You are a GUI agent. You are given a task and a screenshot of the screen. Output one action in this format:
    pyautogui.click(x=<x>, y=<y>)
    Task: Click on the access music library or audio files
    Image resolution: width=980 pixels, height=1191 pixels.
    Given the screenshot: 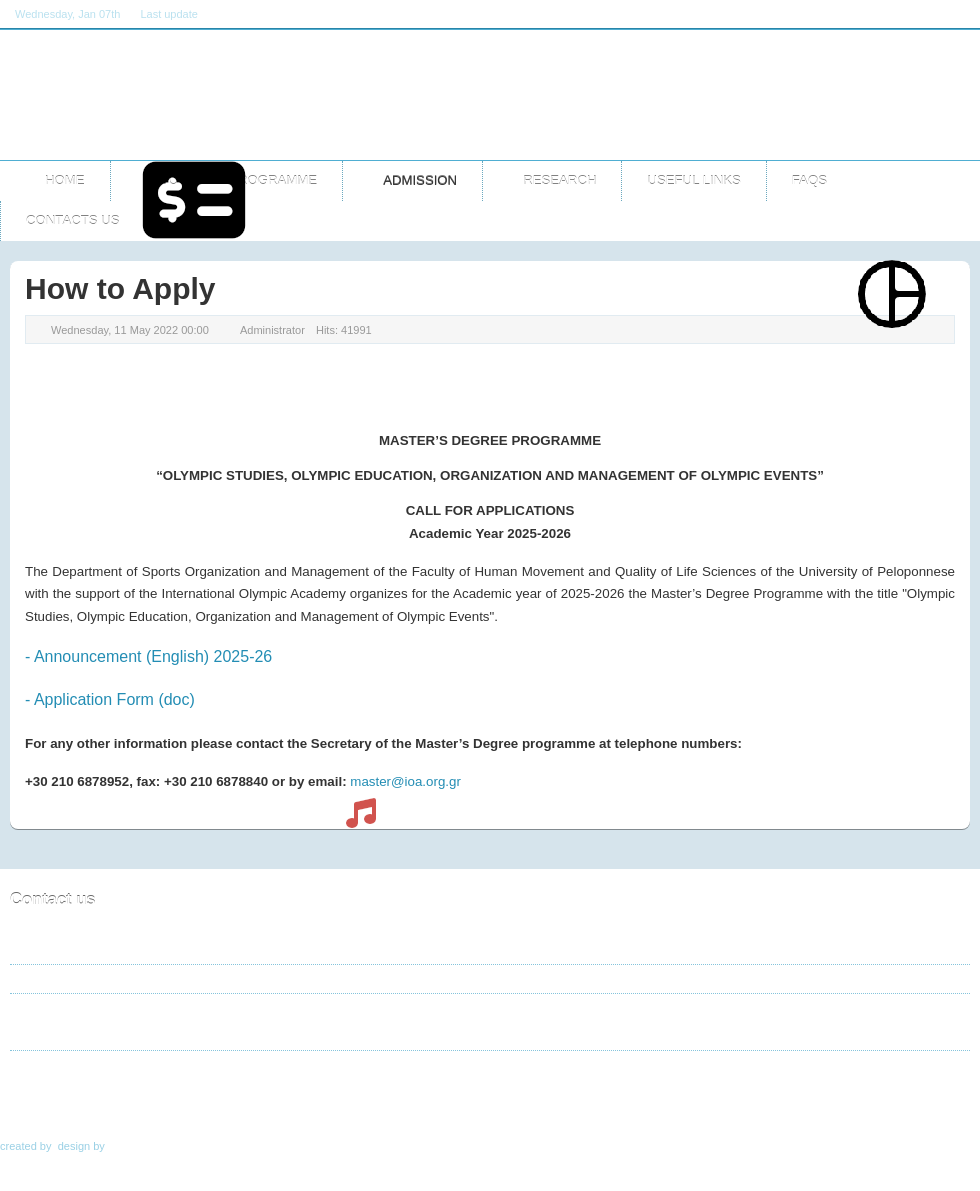 What is the action you would take?
    pyautogui.click(x=362, y=814)
    